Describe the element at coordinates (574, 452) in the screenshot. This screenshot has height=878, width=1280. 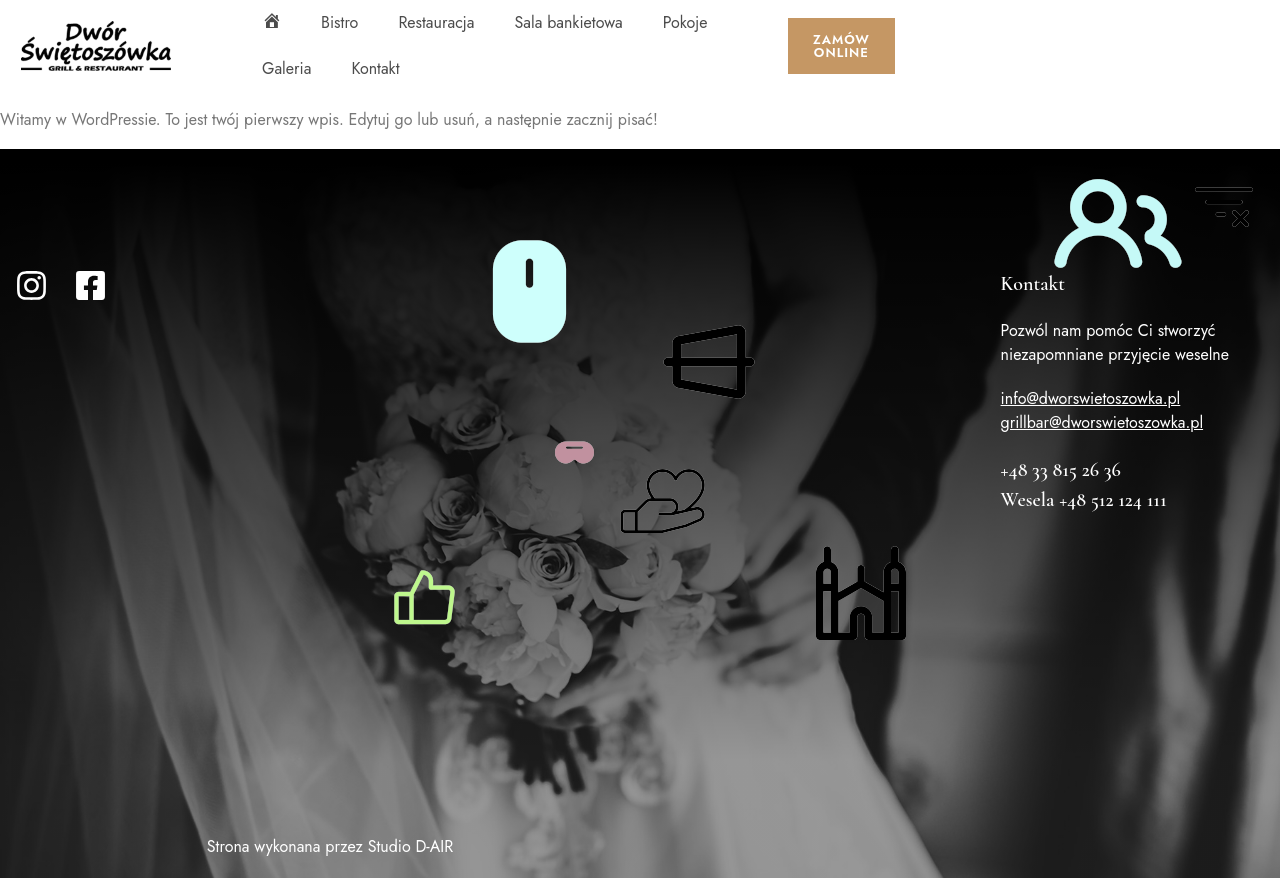
I see `access virtual reality or AR settings` at that location.